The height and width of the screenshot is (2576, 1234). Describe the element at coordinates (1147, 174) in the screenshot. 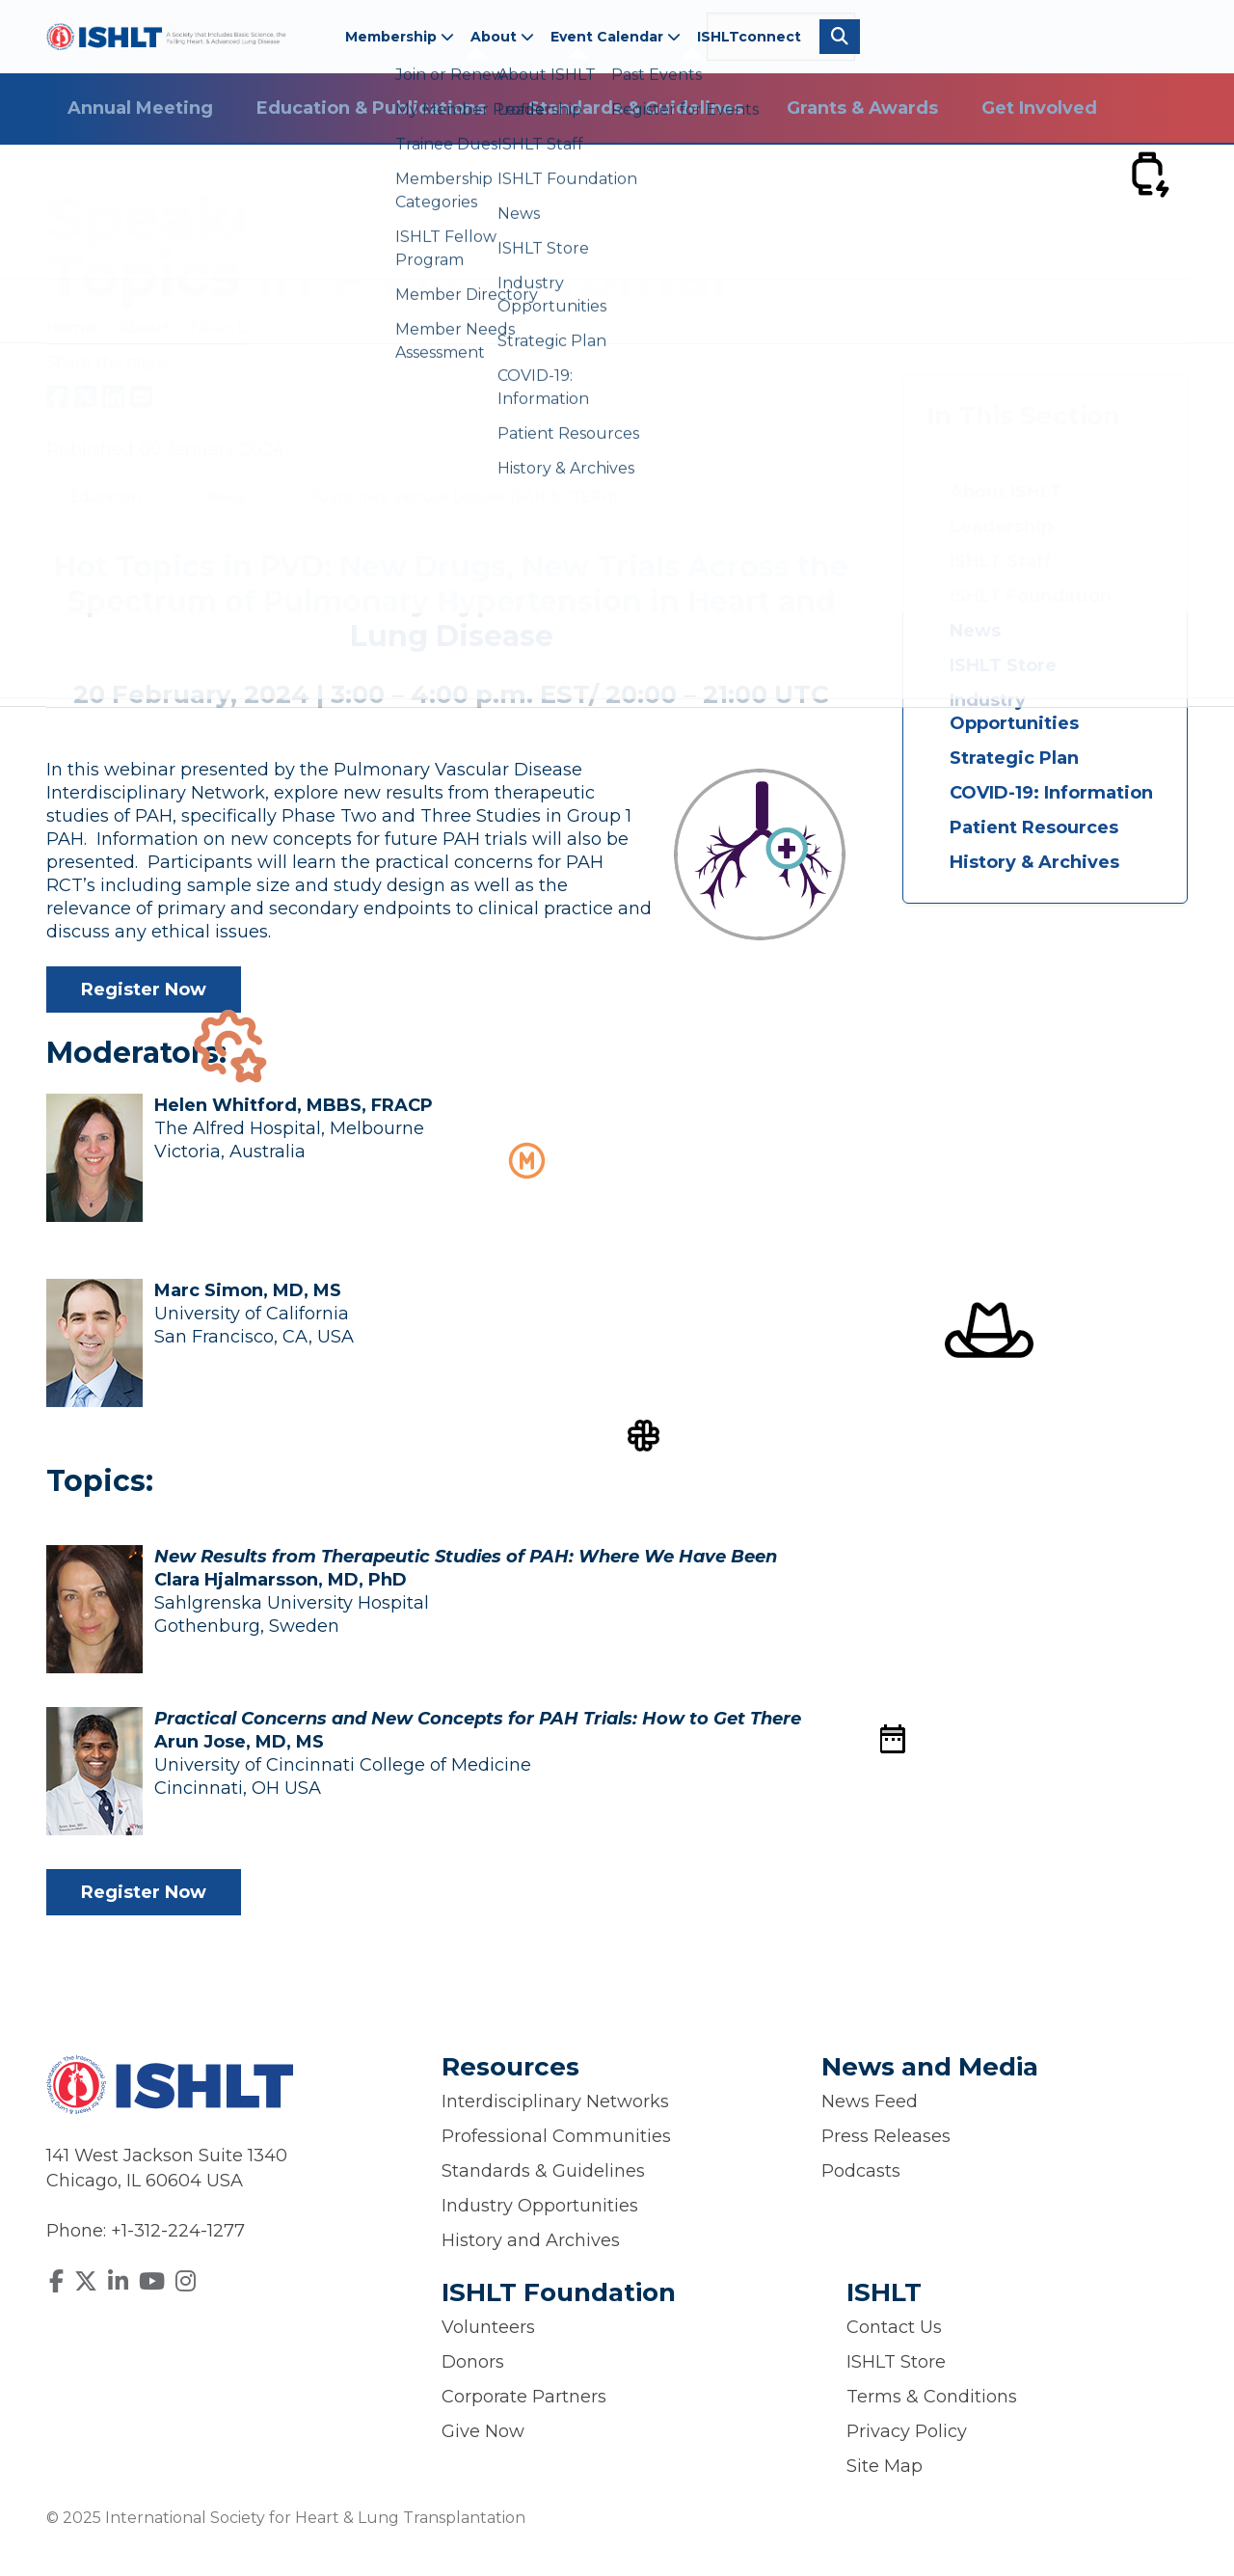

I see `smartwatch charging status` at that location.